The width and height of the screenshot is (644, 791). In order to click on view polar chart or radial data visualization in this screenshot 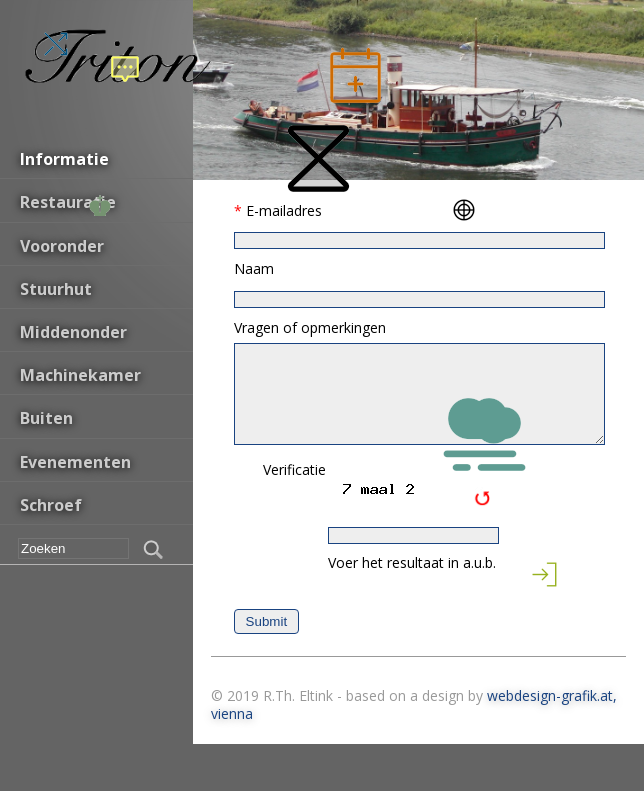, I will do `click(464, 210)`.